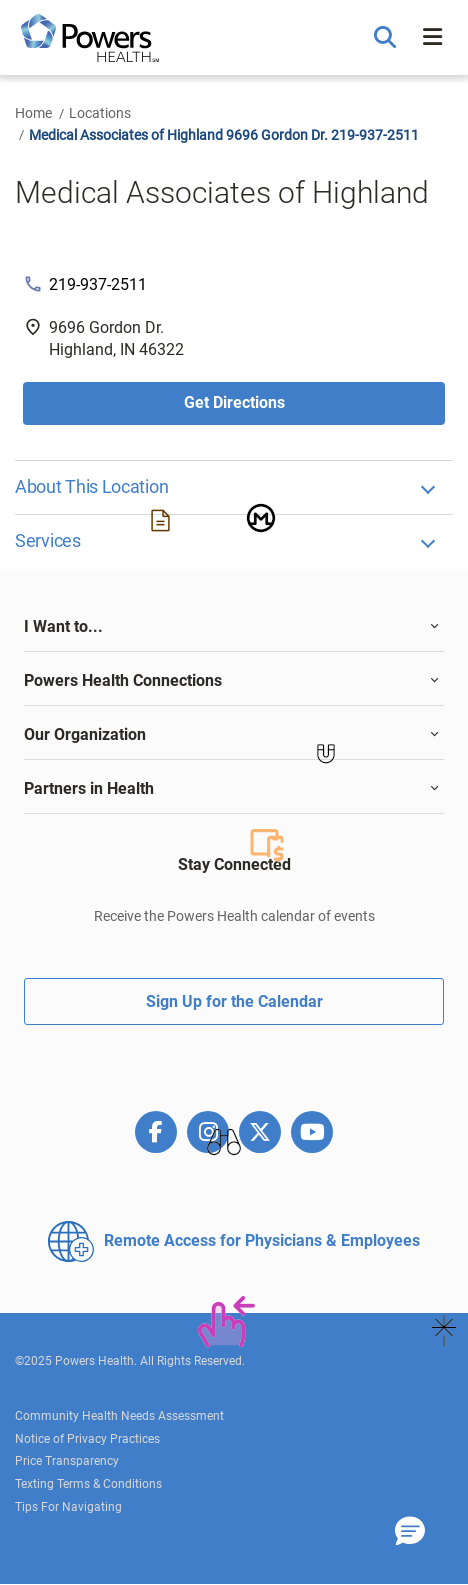  Describe the element at coordinates (261, 518) in the screenshot. I see `view monero cryptocurrency balance` at that location.